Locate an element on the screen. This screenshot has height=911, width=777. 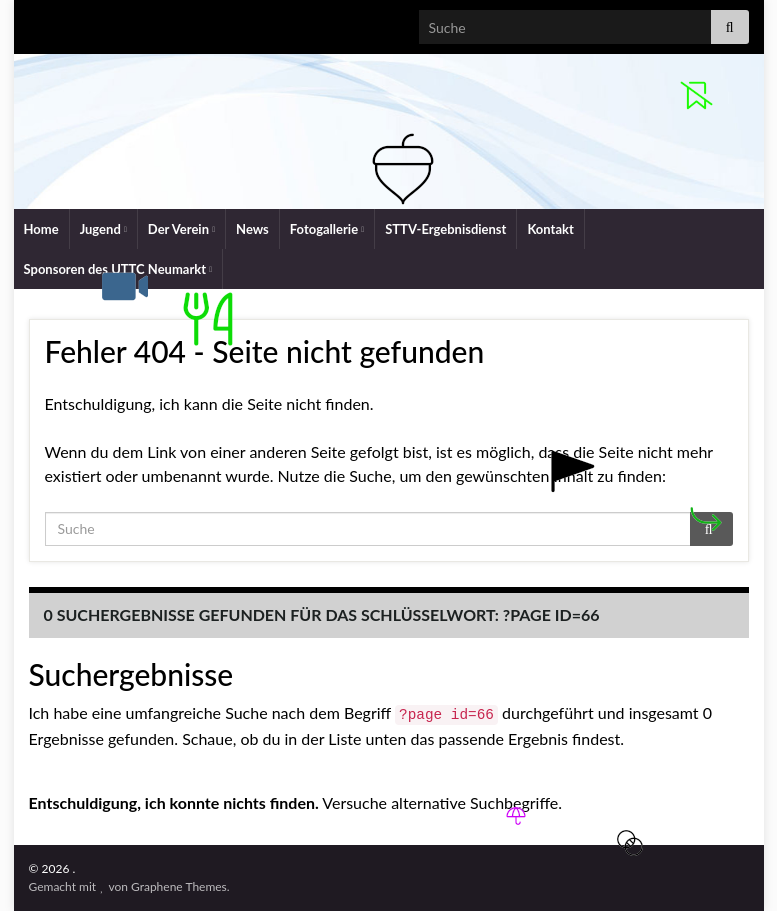
flag or bookmark an item for later is located at coordinates (568, 471).